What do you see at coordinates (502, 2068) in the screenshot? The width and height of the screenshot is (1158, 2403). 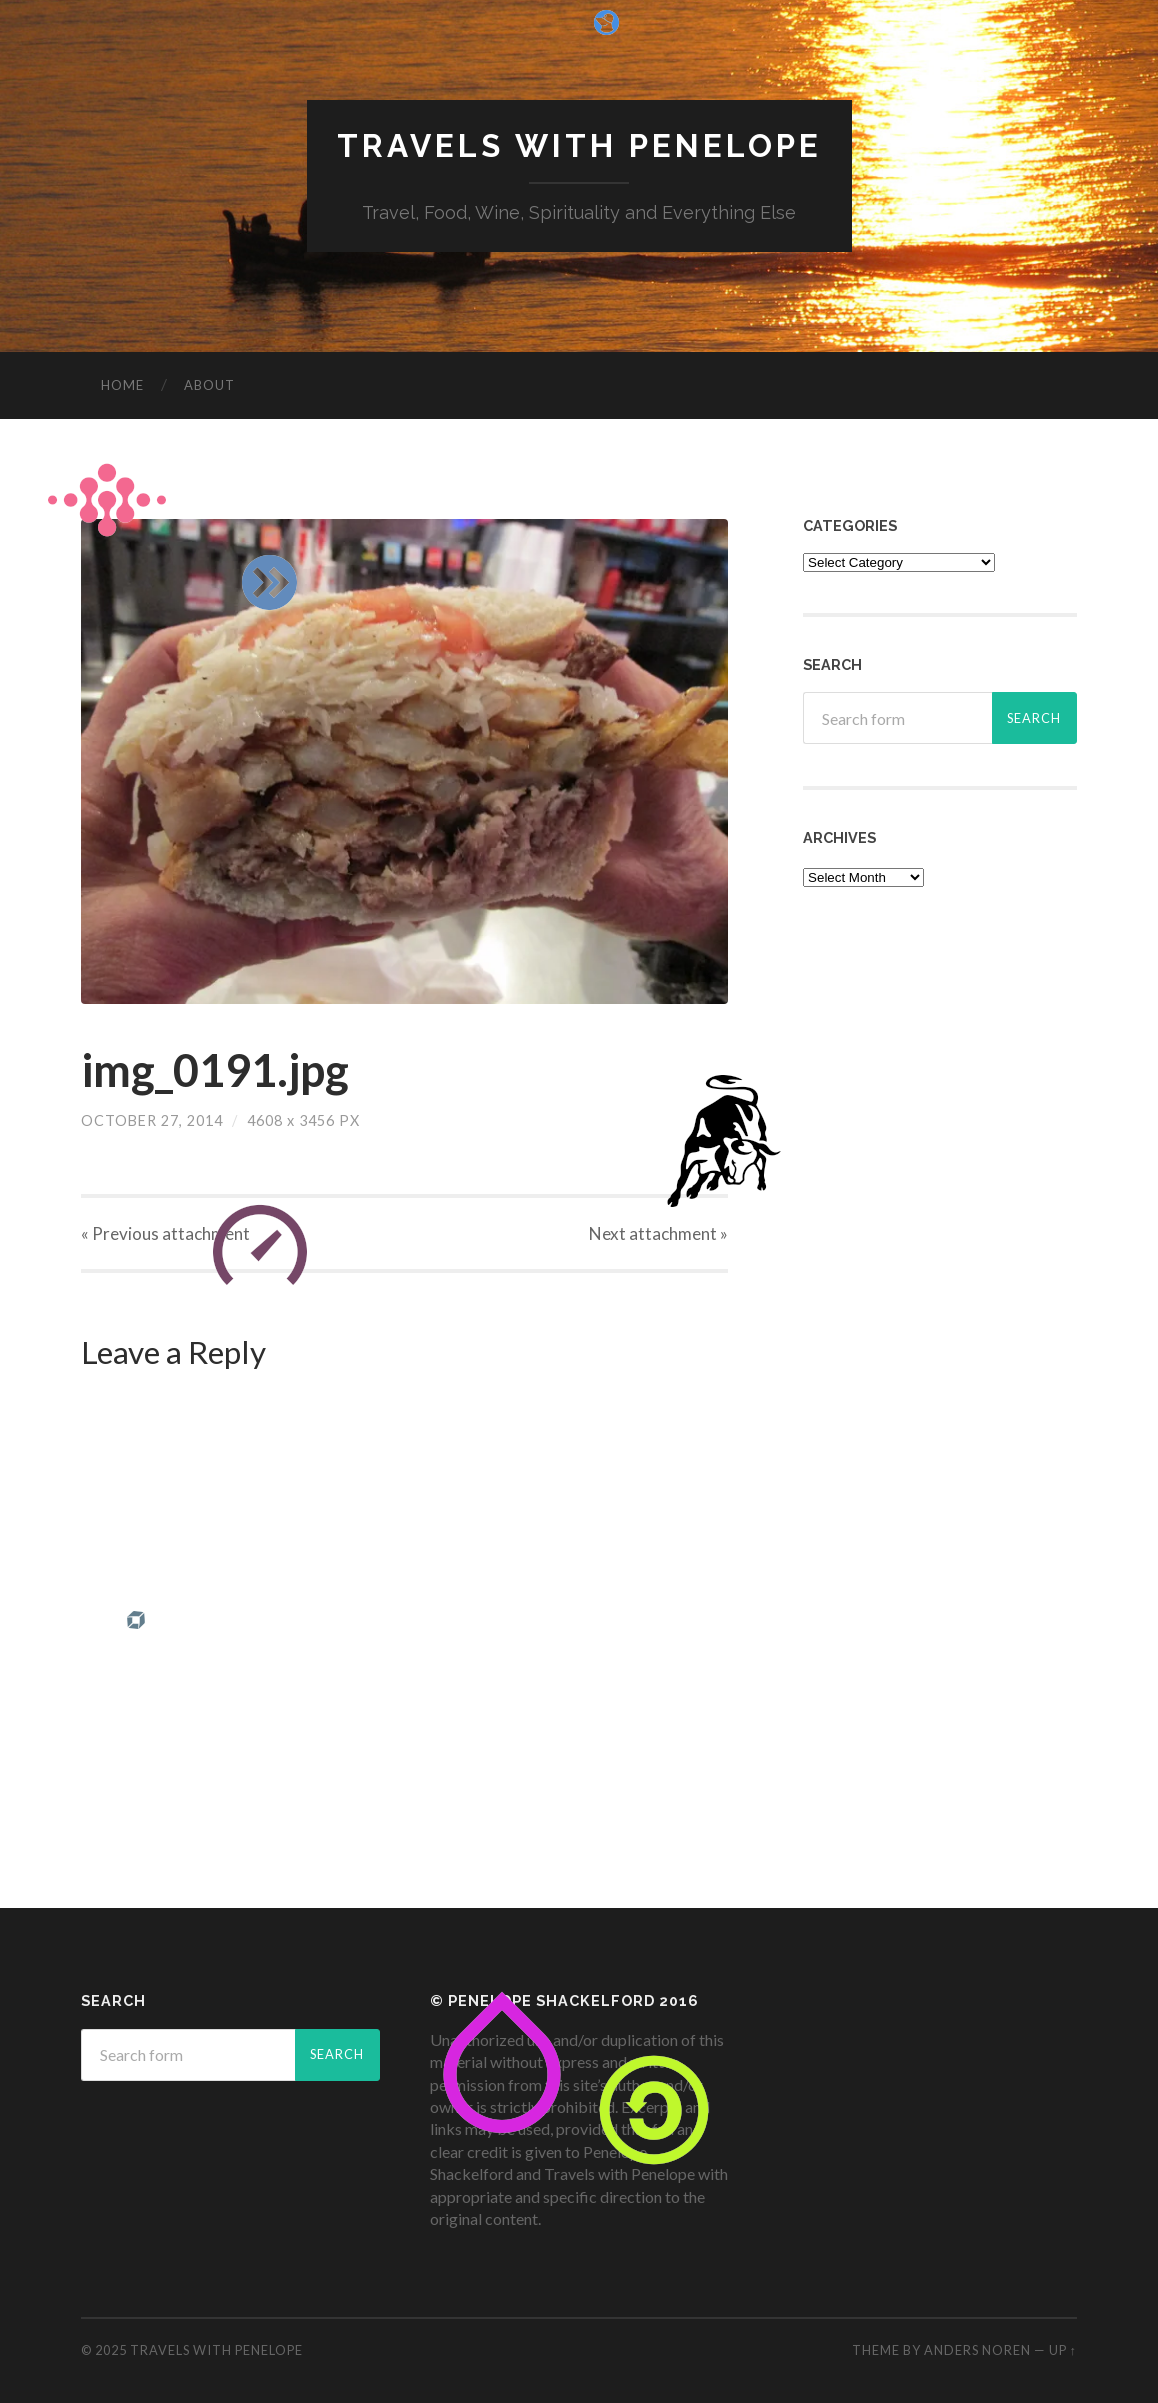 I see `adjust color or opacity settings` at bounding box center [502, 2068].